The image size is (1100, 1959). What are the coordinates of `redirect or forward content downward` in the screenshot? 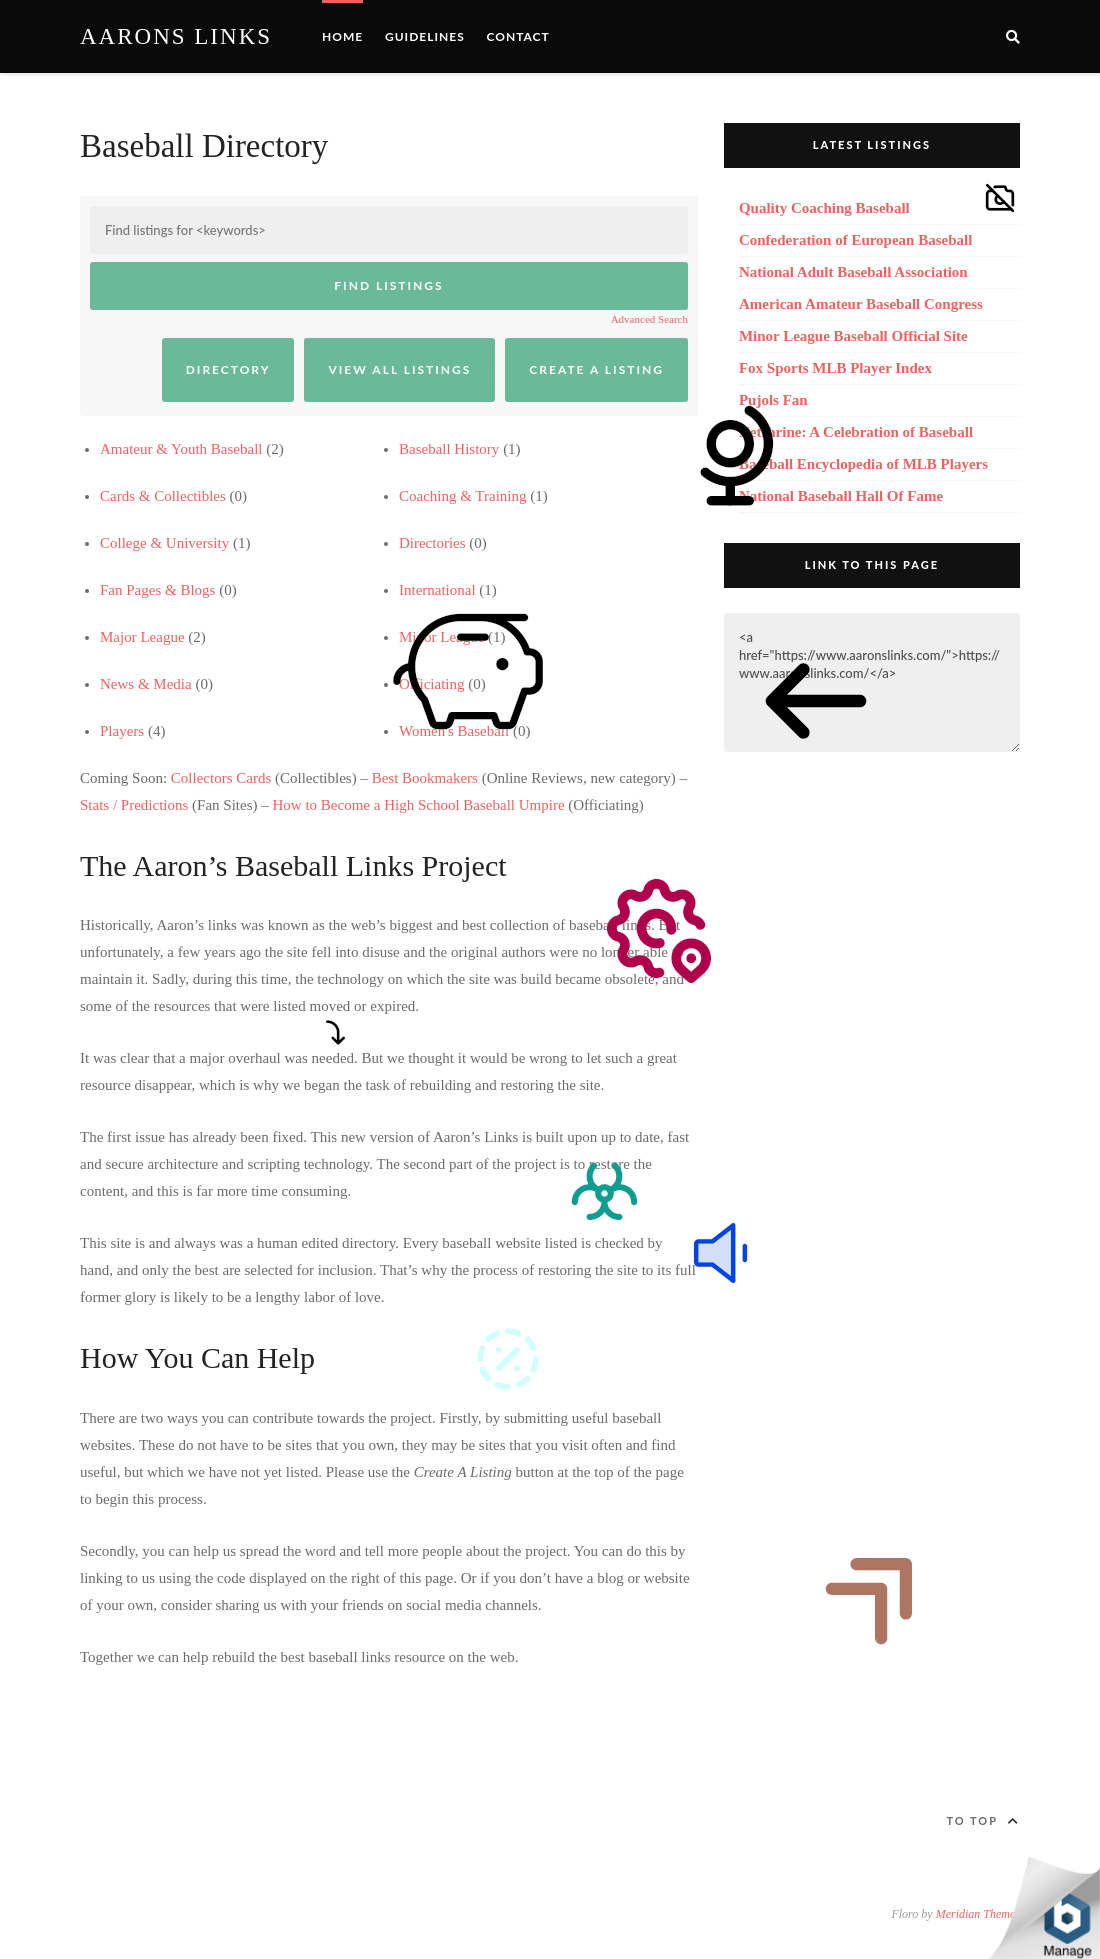 It's located at (335, 1032).